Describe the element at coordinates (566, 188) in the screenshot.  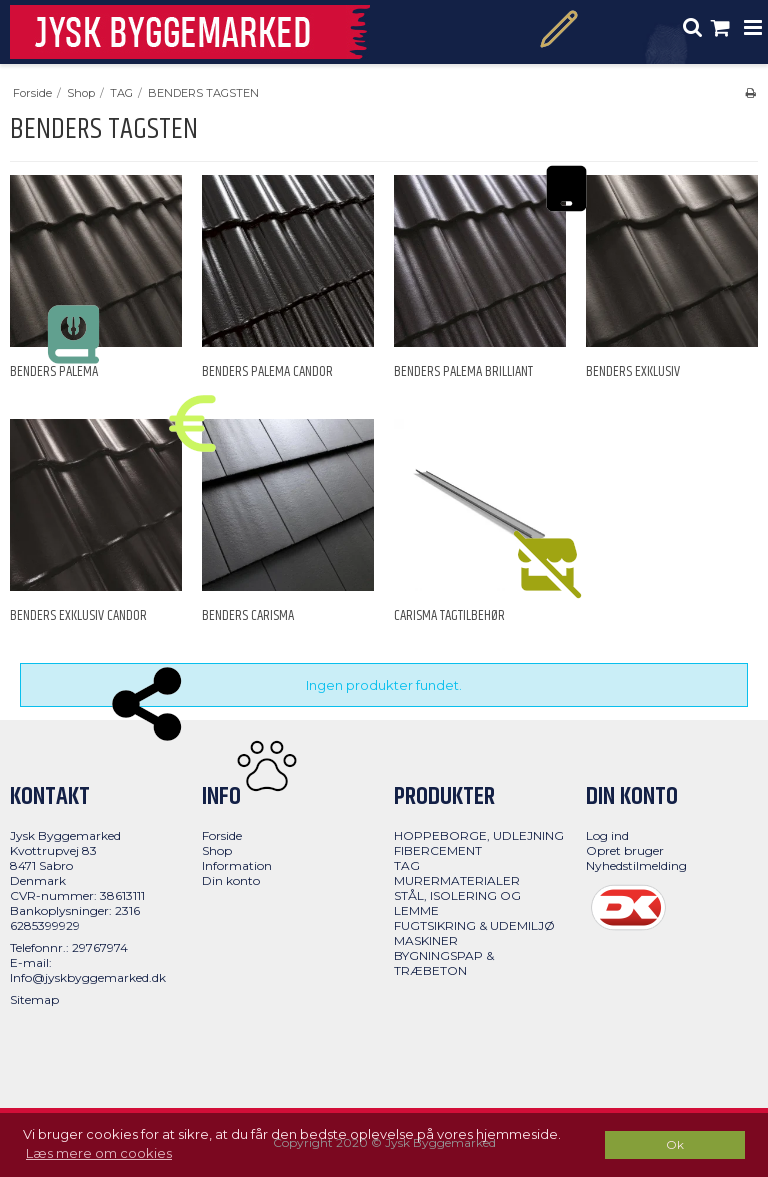
I see `switch to tablet view` at that location.